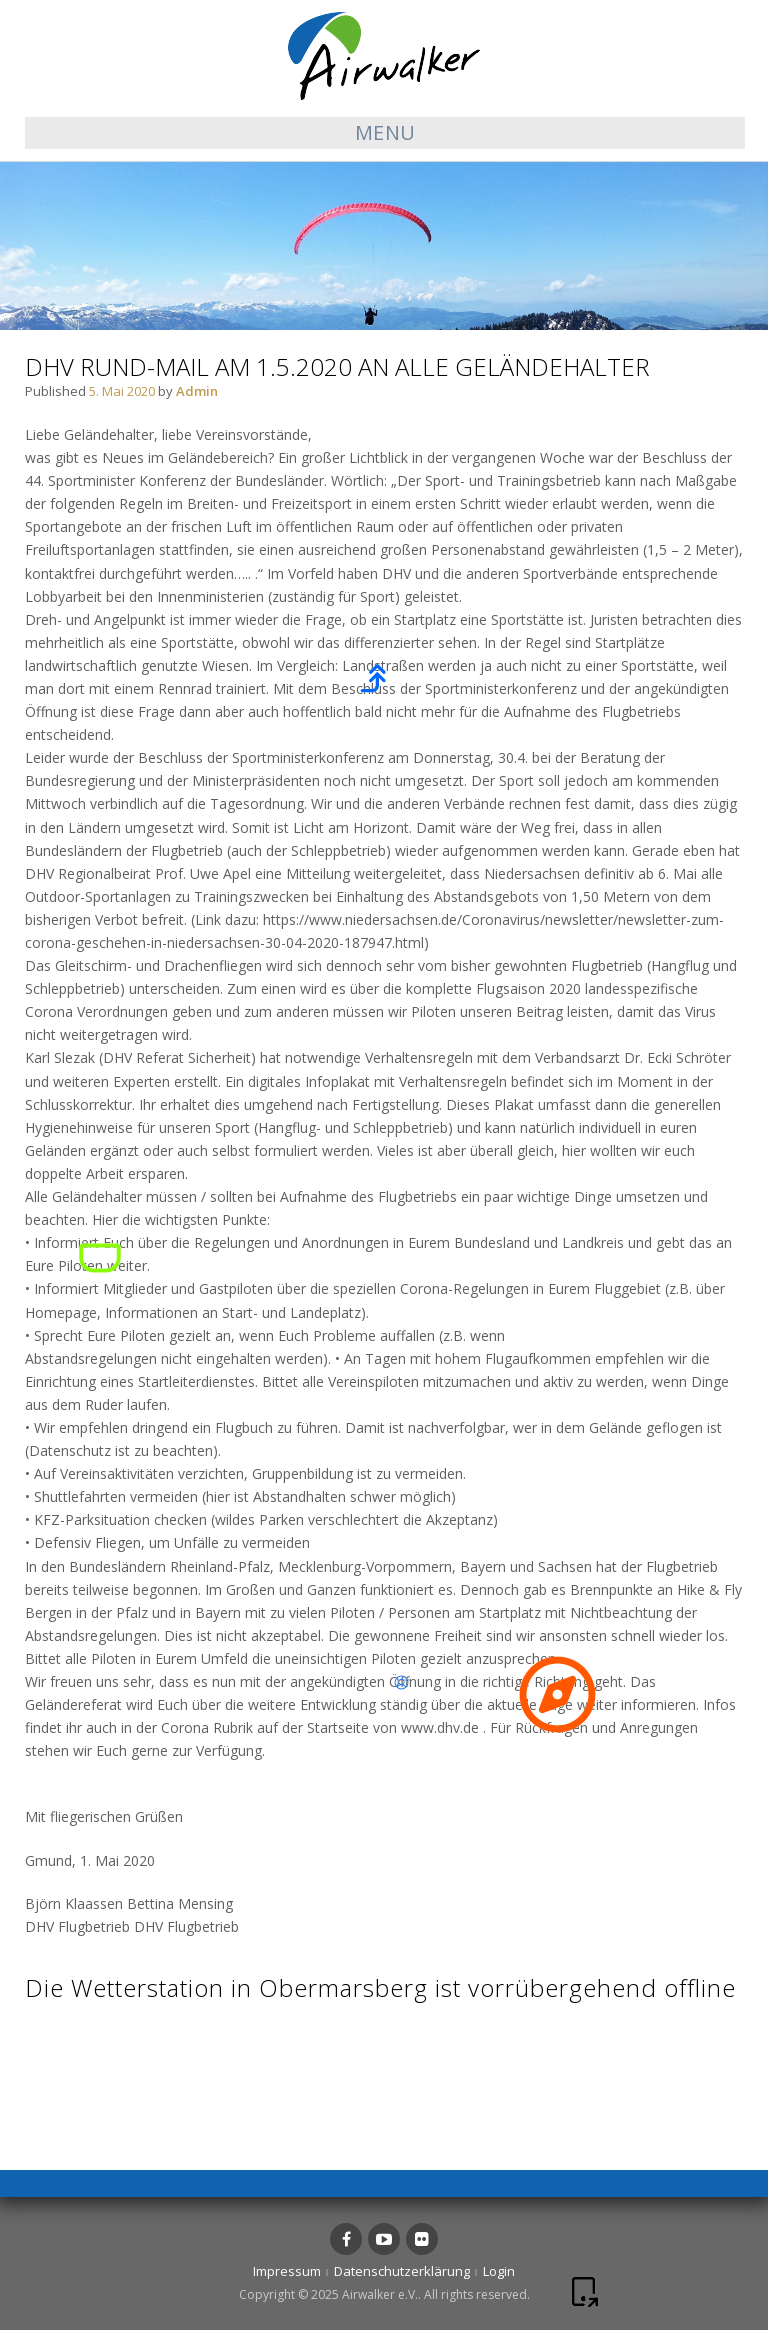 This screenshot has width=768, height=2330. I want to click on view your profile, so click(401, 1682).